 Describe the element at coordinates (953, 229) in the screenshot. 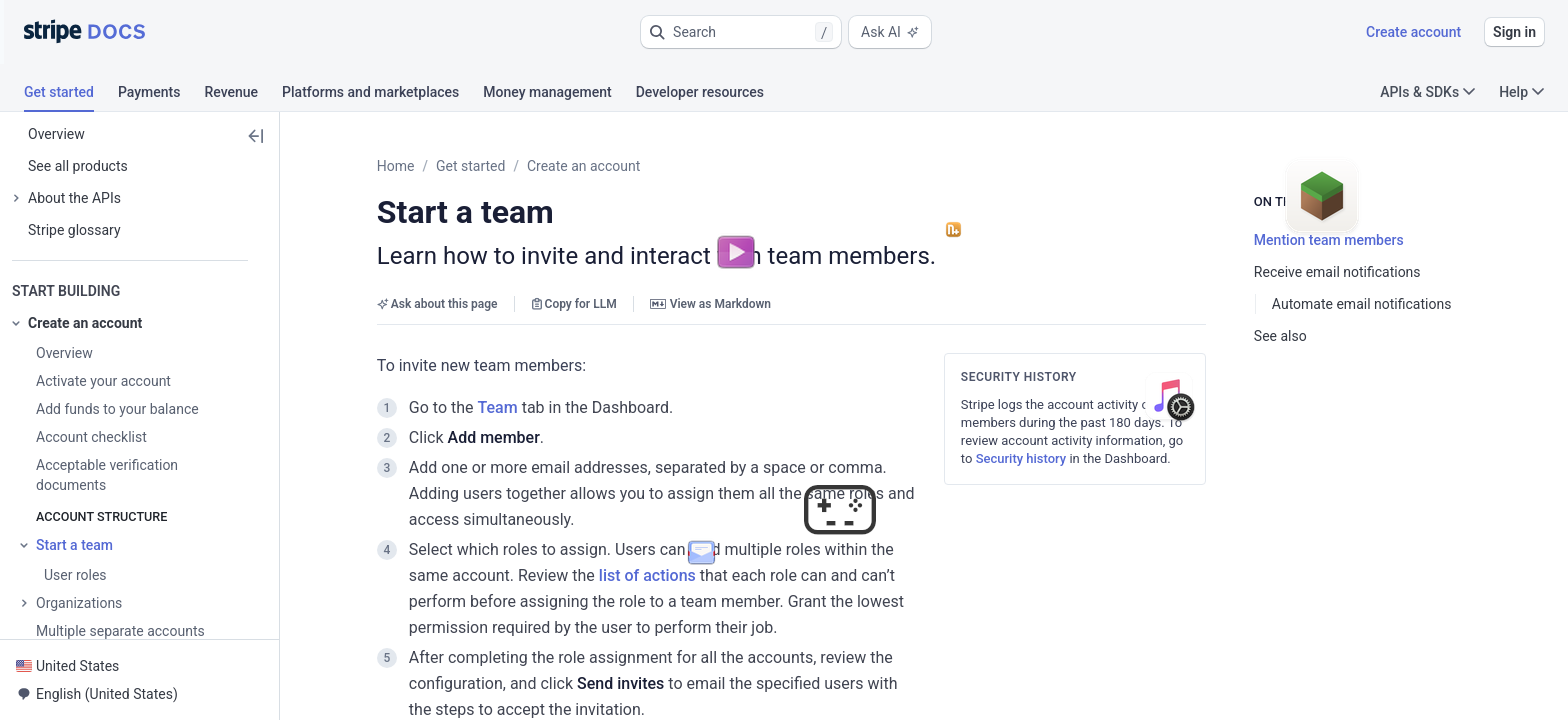

I see `open nicotine+ peer-to-peer file sharing client` at that location.